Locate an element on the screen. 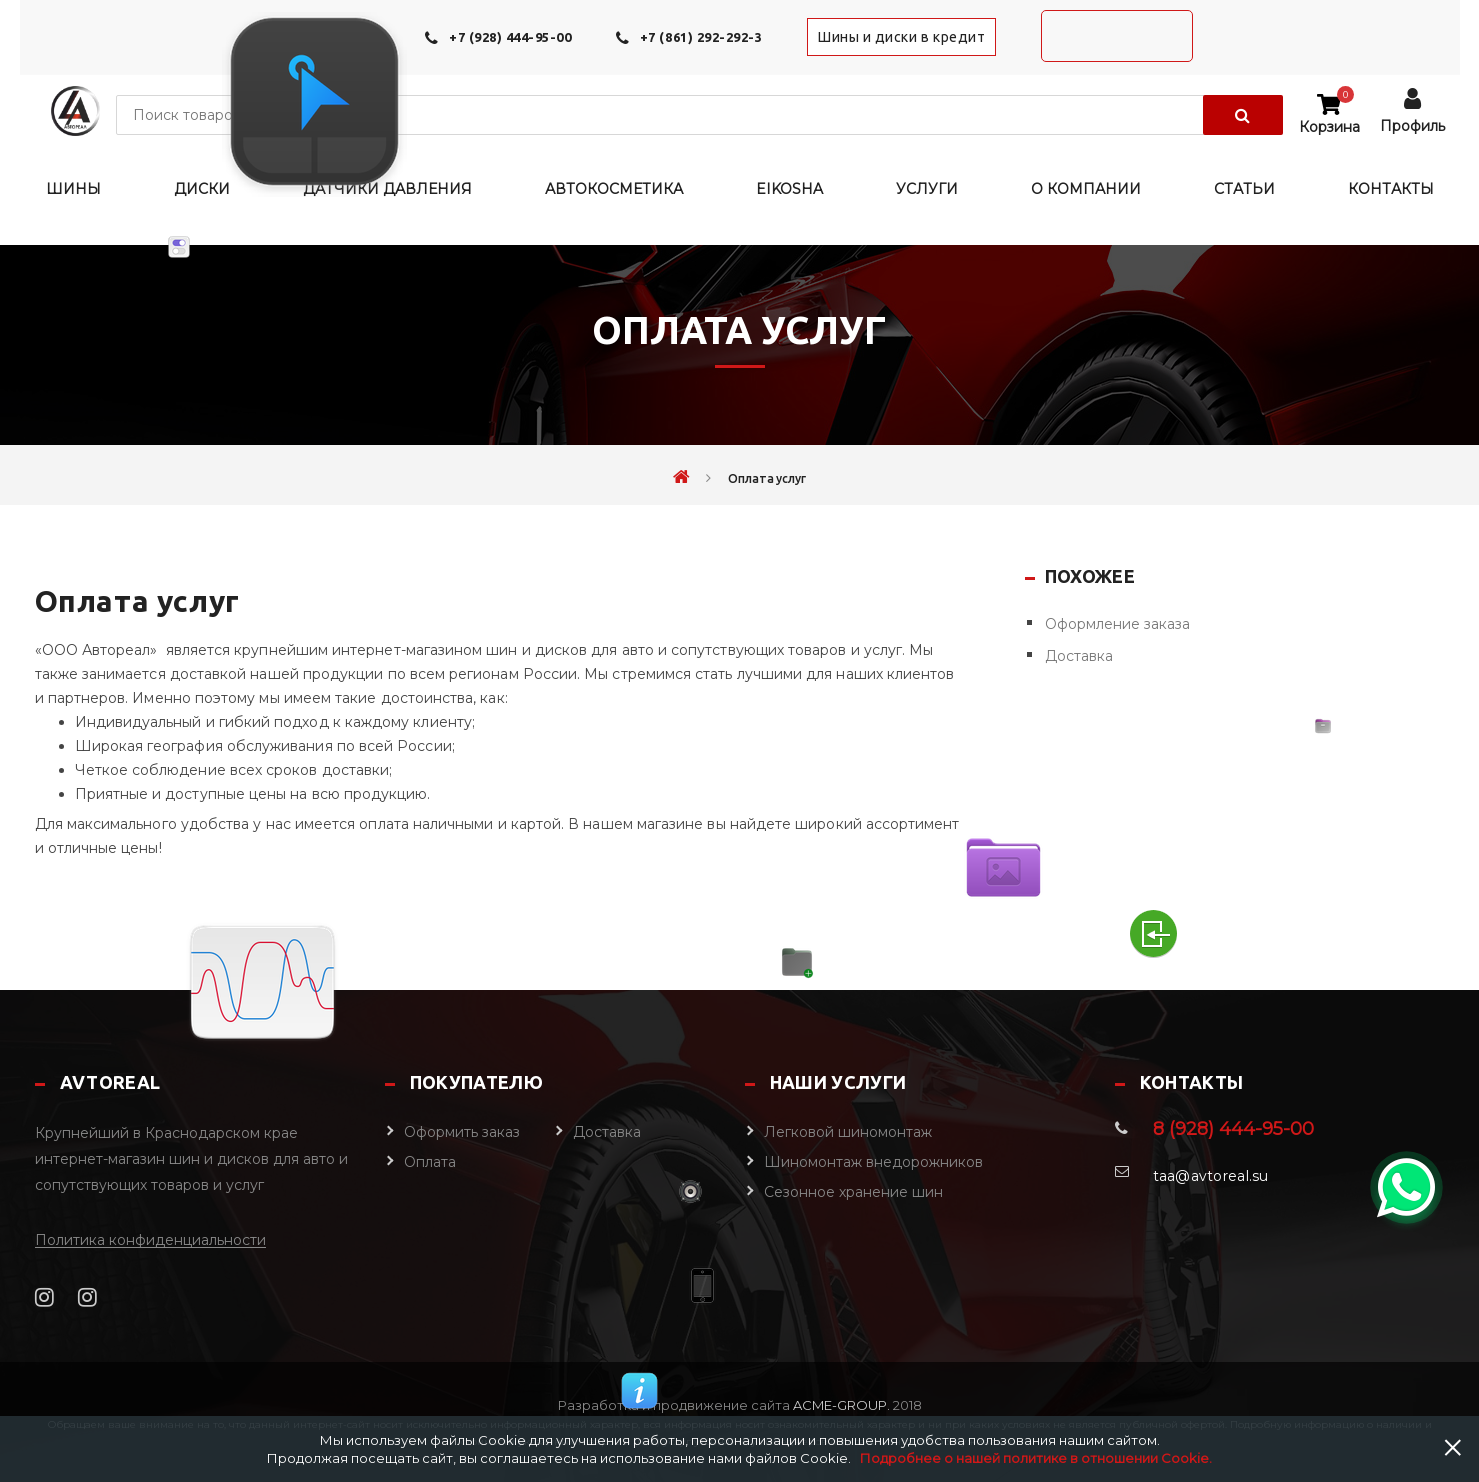 This screenshot has width=1479, height=1482. adjust speaker or audio output settings is located at coordinates (690, 1191).